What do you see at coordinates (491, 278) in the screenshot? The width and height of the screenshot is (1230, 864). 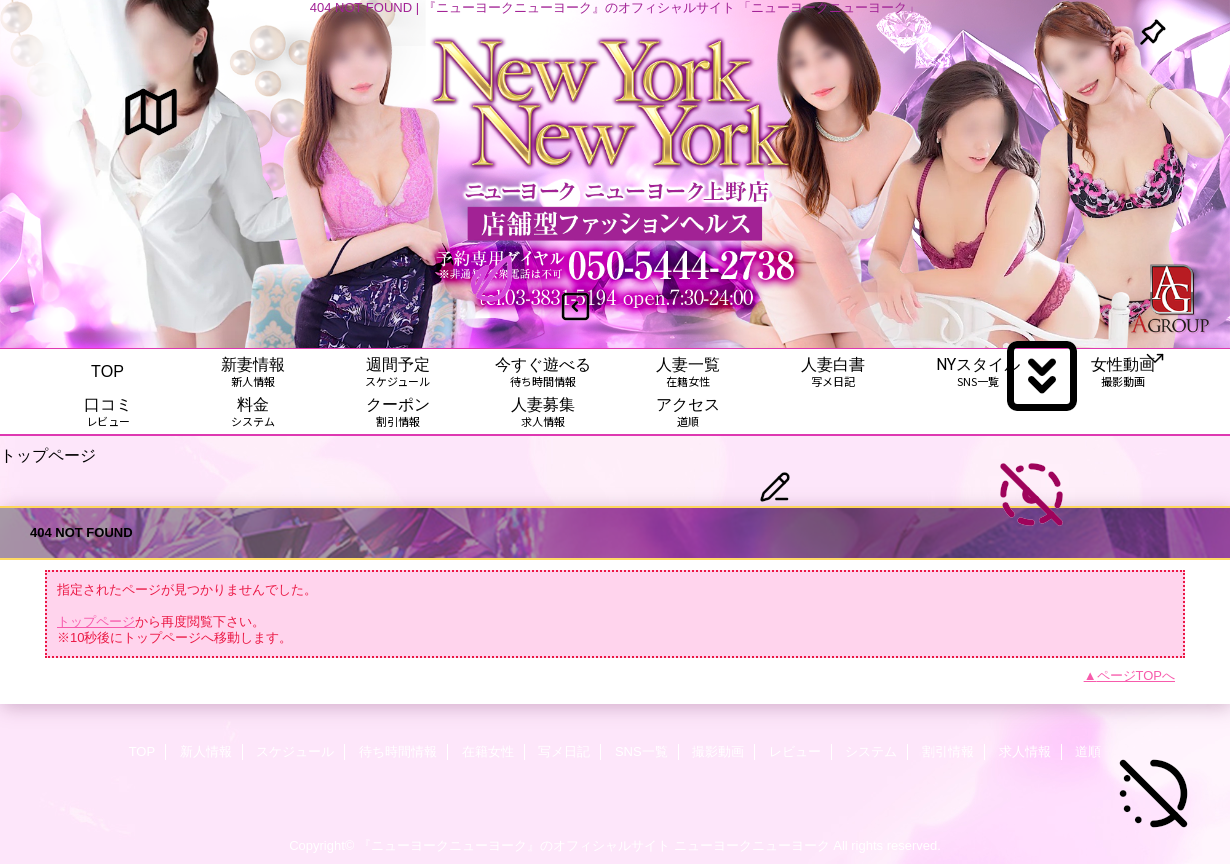 I see `envato marketplace logo` at bounding box center [491, 278].